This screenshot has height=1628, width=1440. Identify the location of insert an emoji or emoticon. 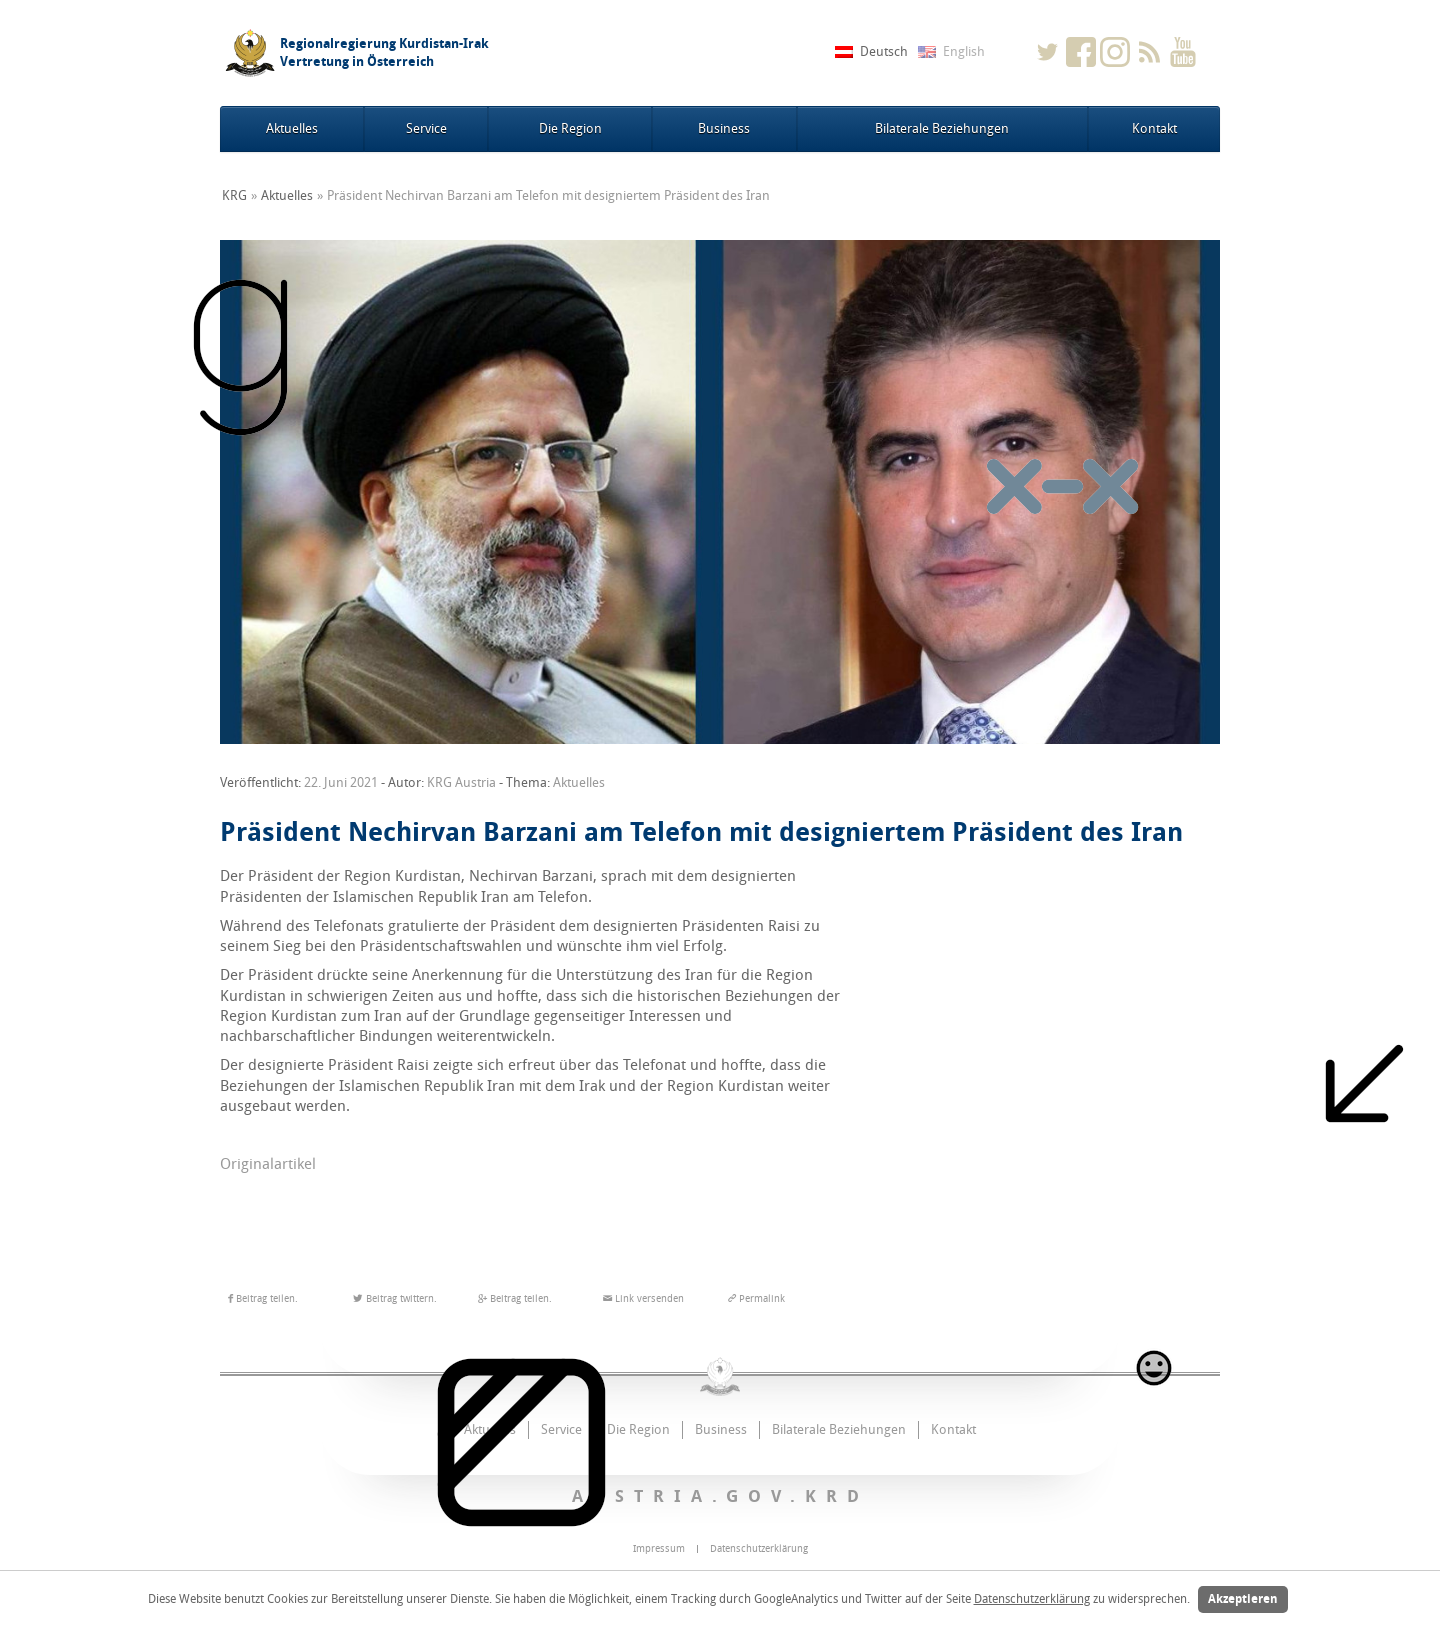
(1154, 1368).